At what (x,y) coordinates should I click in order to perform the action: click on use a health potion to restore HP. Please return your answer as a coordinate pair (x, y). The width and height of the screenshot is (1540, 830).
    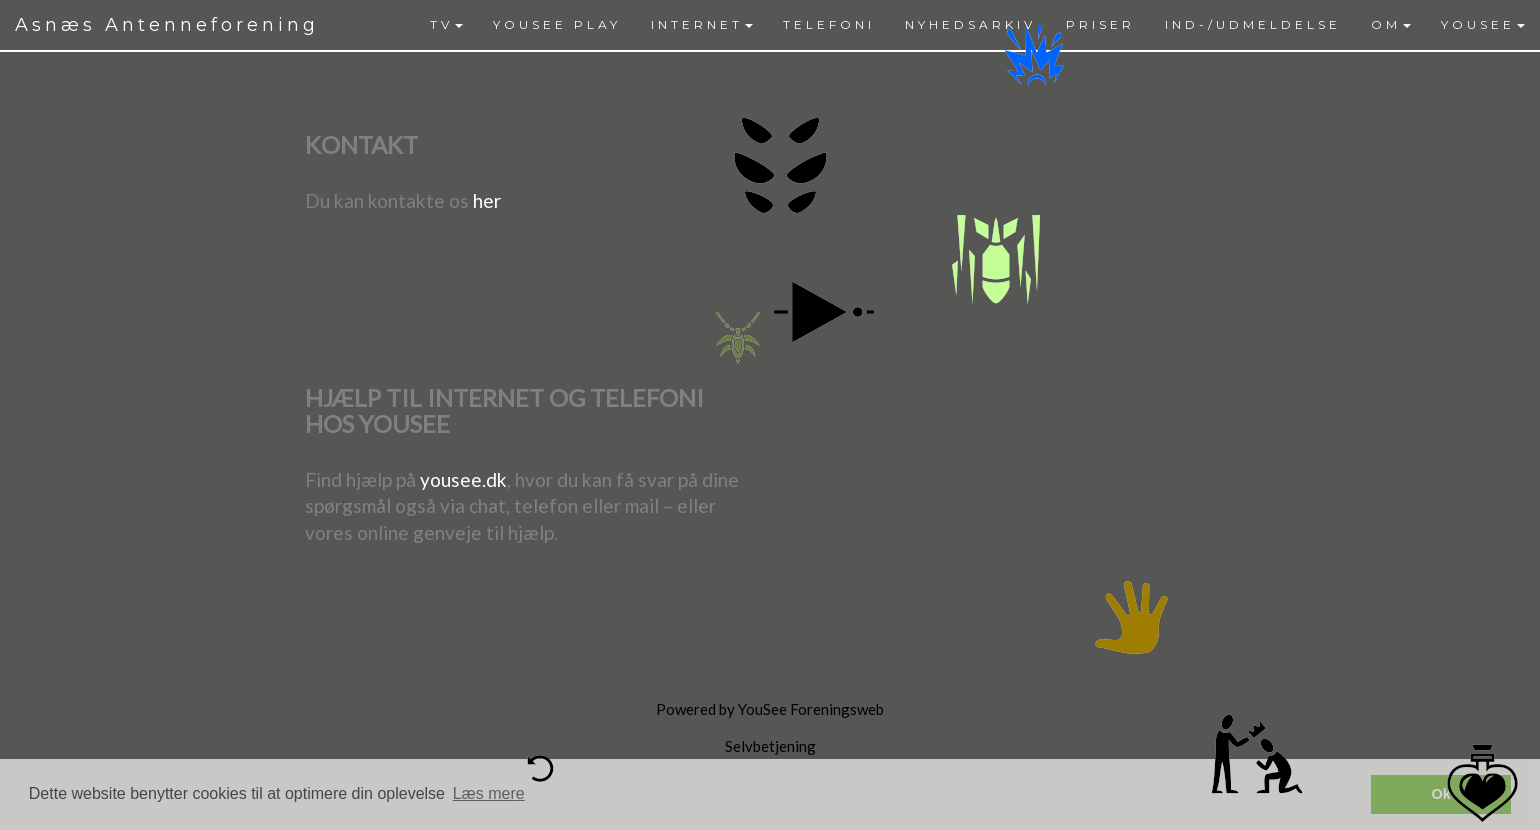
    Looking at the image, I should click on (1482, 783).